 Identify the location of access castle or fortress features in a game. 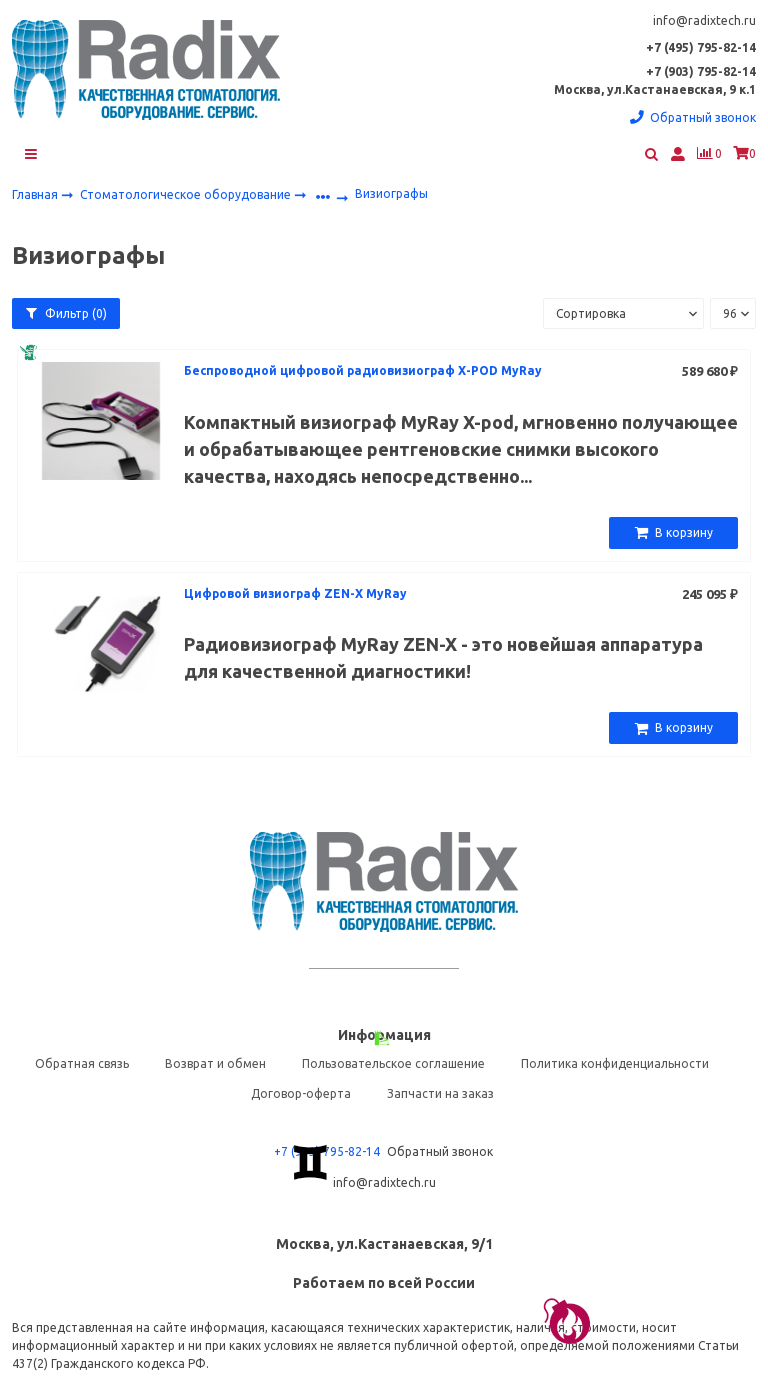
(382, 1038).